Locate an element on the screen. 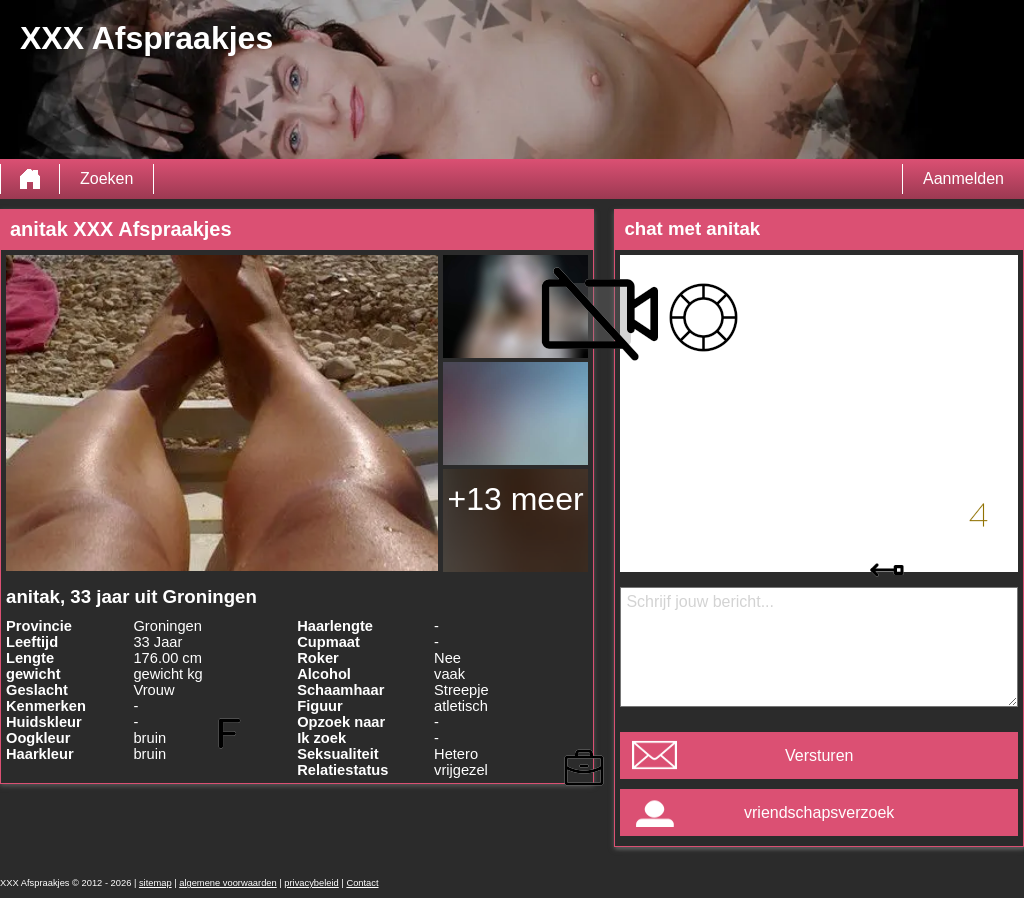  indicates step four in a sequence or process is located at coordinates (979, 515).